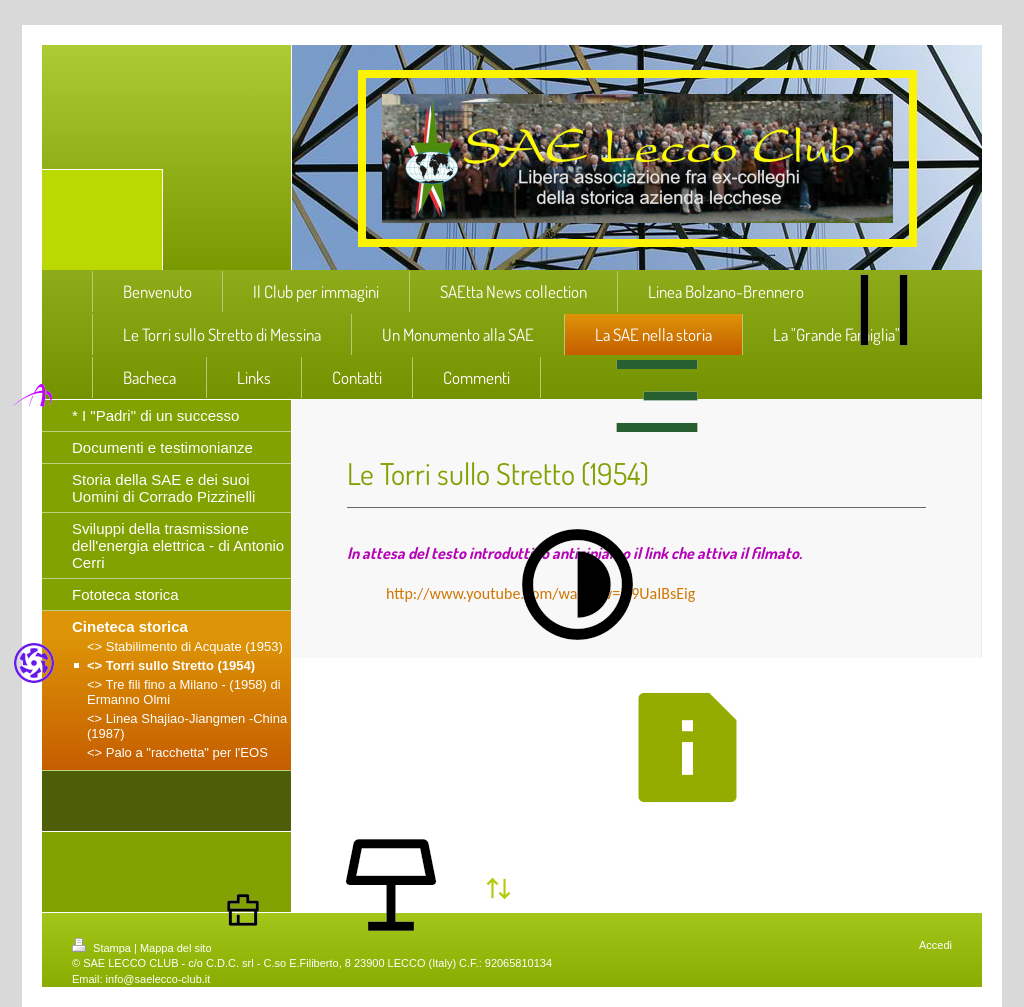 Image resolution: width=1024 pixels, height=1007 pixels. Describe the element at coordinates (577, 584) in the screenshot. I see `adjust display contrast settings` at that location.